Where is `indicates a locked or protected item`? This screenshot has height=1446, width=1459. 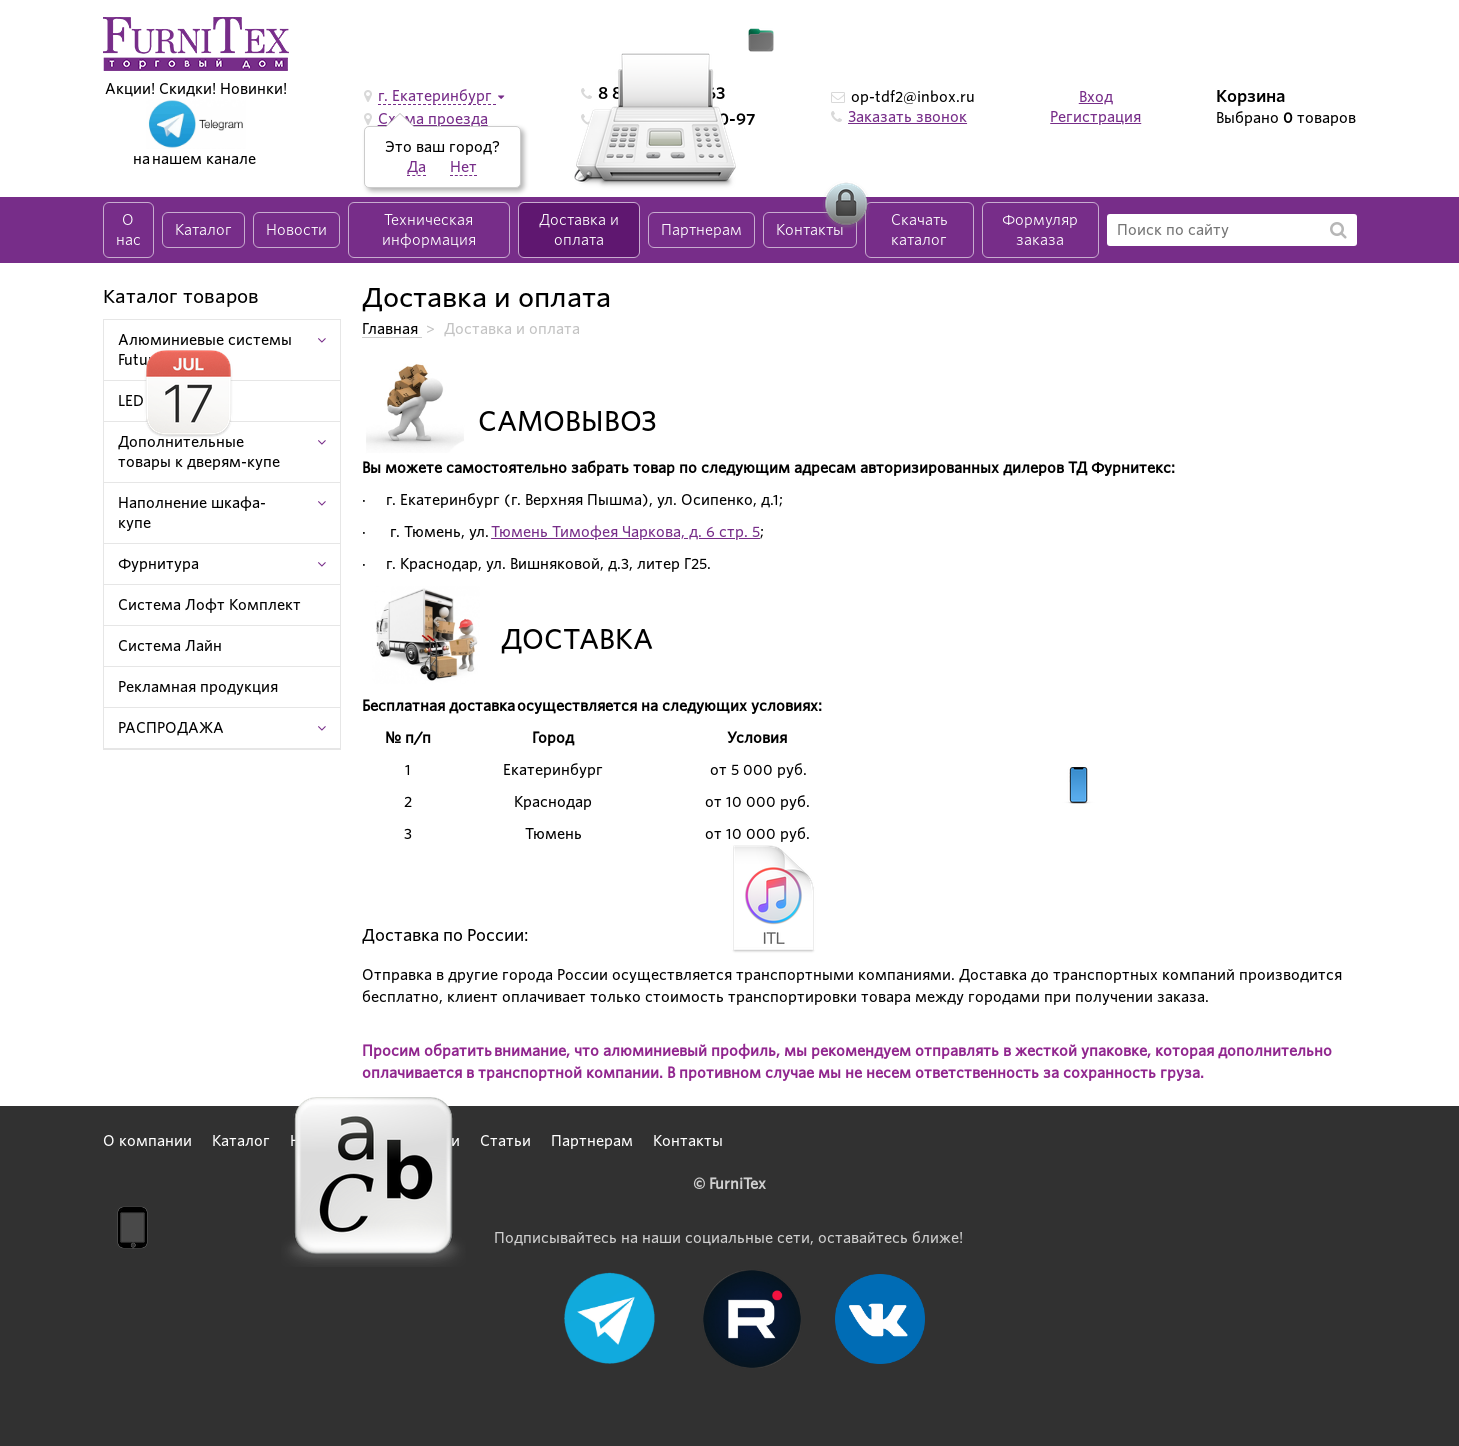 indicates a locked or protected item is located at coordinates (929, 123).